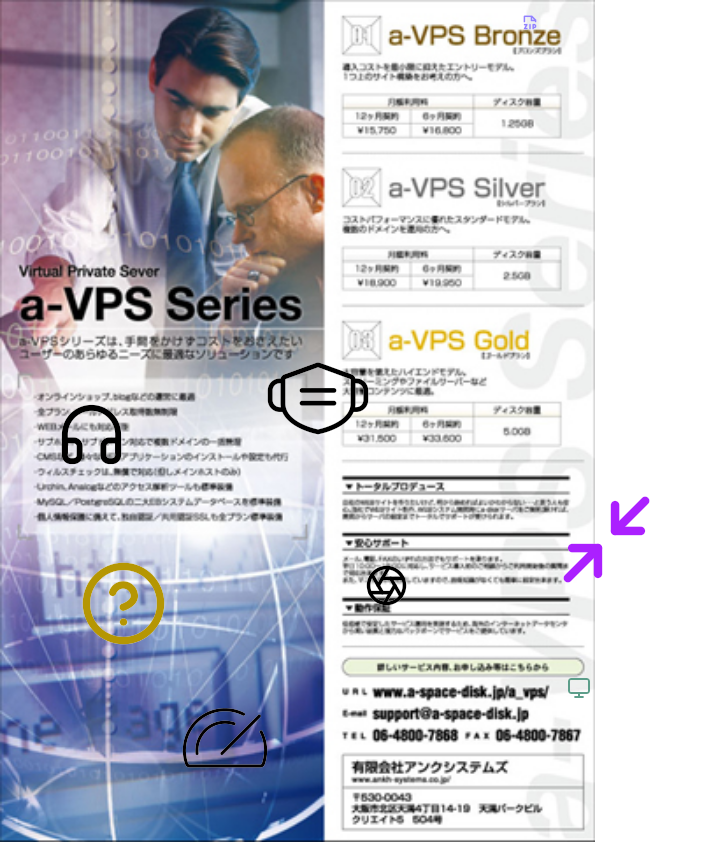 Image resolution: width=714 pixels, height=842 pixels. What do you see at coordinates (318, 400) in the screenshot?
I see `indicates face mask required or health safety guidelines` at bounding box center [318, 400].